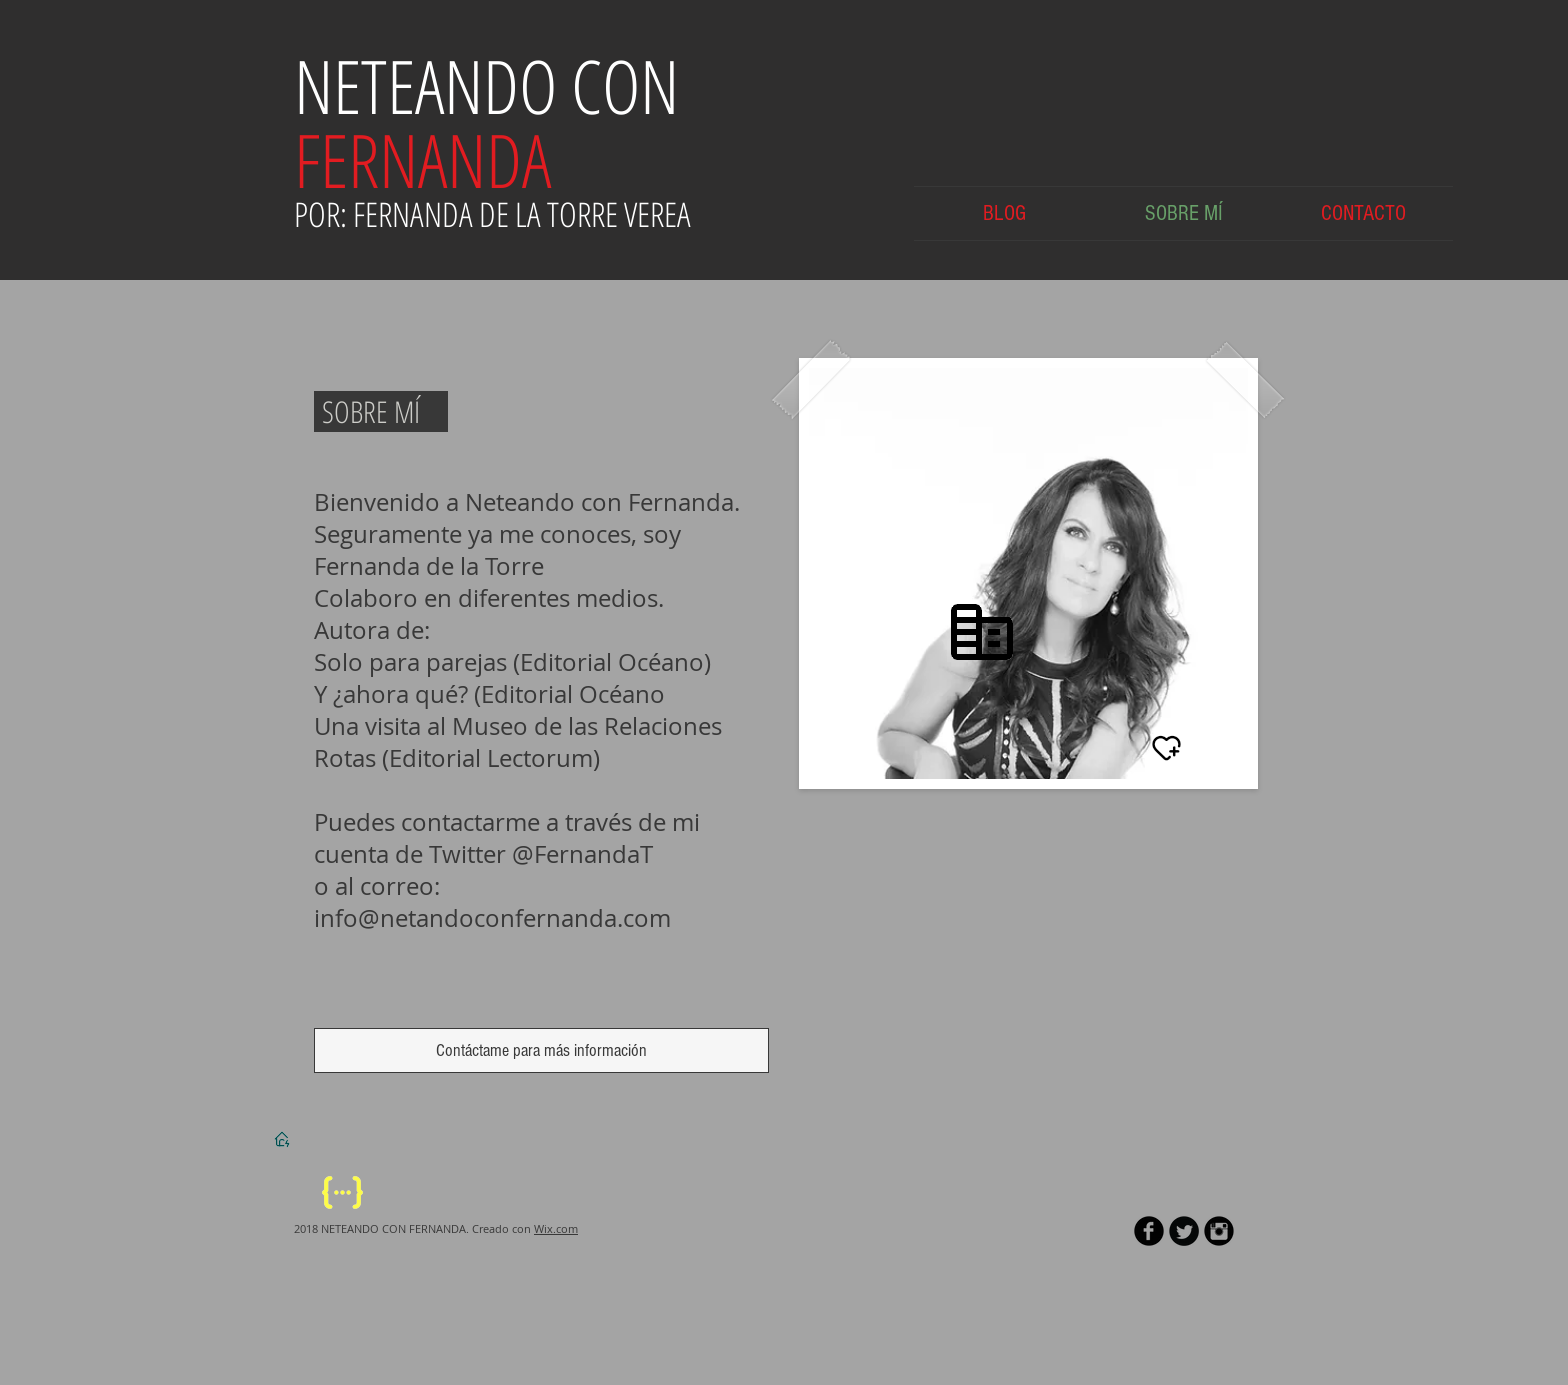 This screenshot has width=1568, height=1385. What do you see at coordinates (282, 1139) in the screenshot?
I see `home energy or power settings` at bounding box center [282, 1139].